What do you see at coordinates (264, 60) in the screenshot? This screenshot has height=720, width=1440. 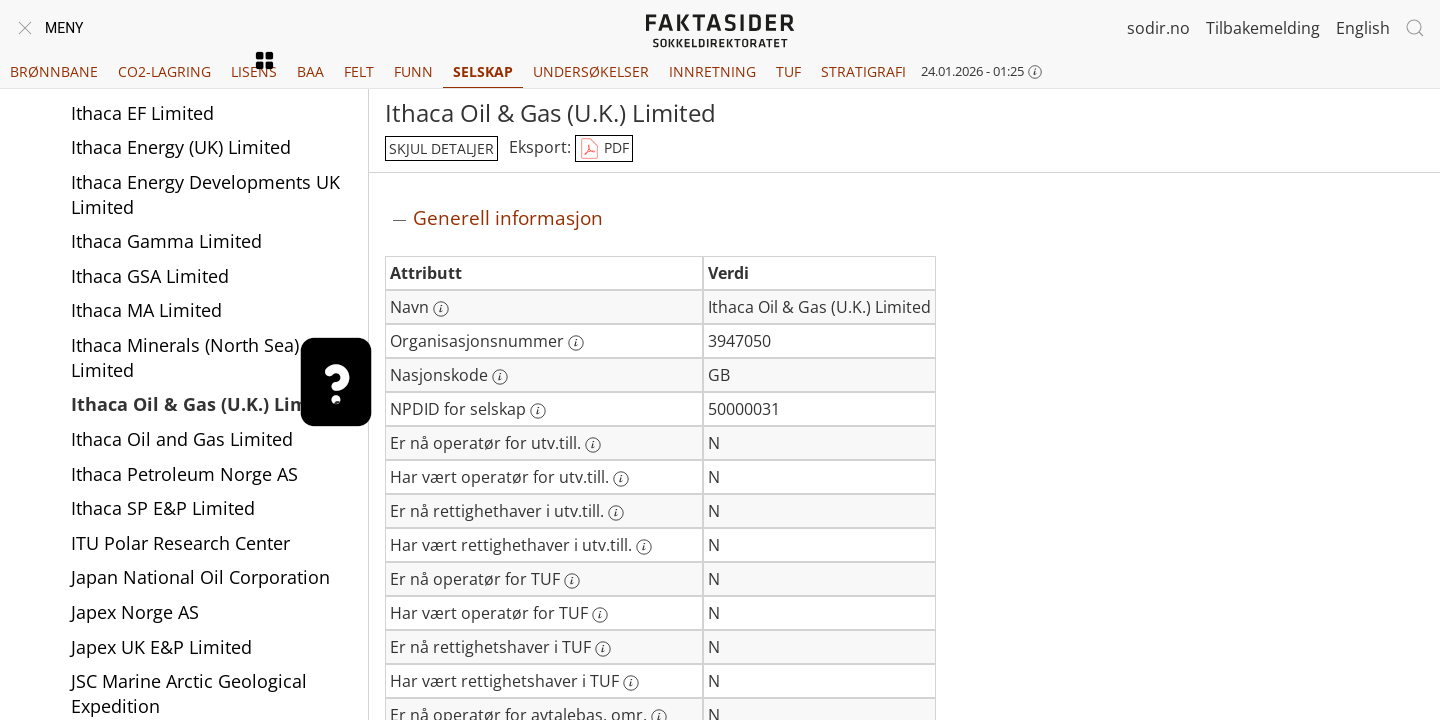 I see `switch to grid view` at bounding box center [264, 60].